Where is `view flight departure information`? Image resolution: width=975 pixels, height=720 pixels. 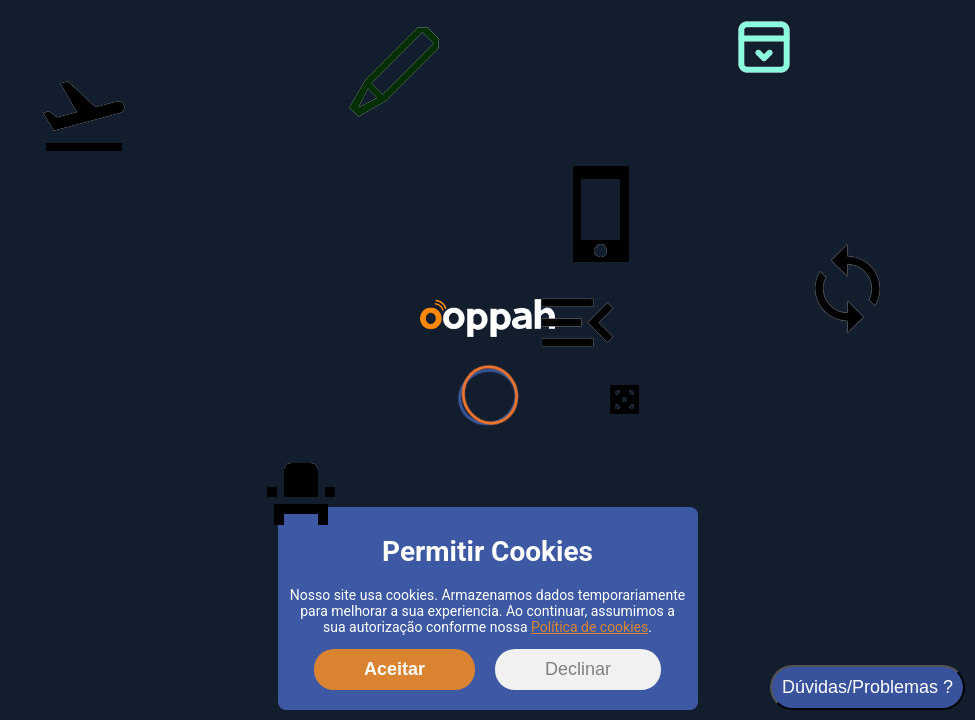
view flight departure information is located at coordinates (84, 115).